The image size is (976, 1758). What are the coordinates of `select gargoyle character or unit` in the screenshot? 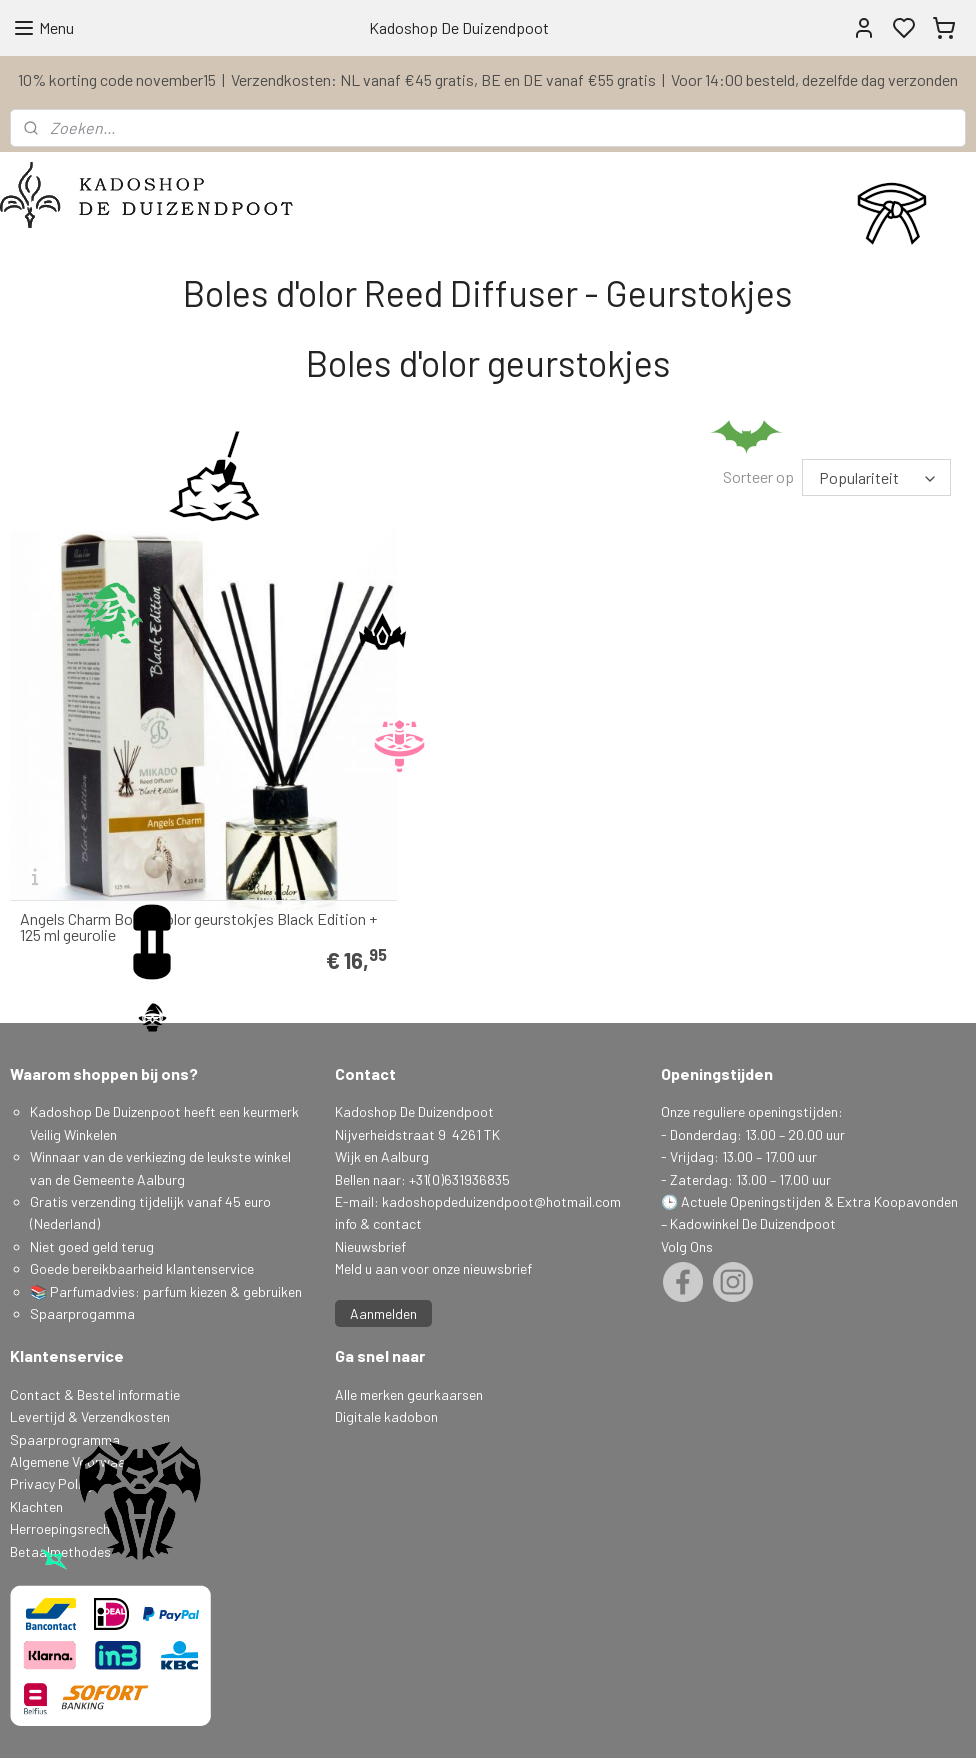 It's located at (140, 1501).